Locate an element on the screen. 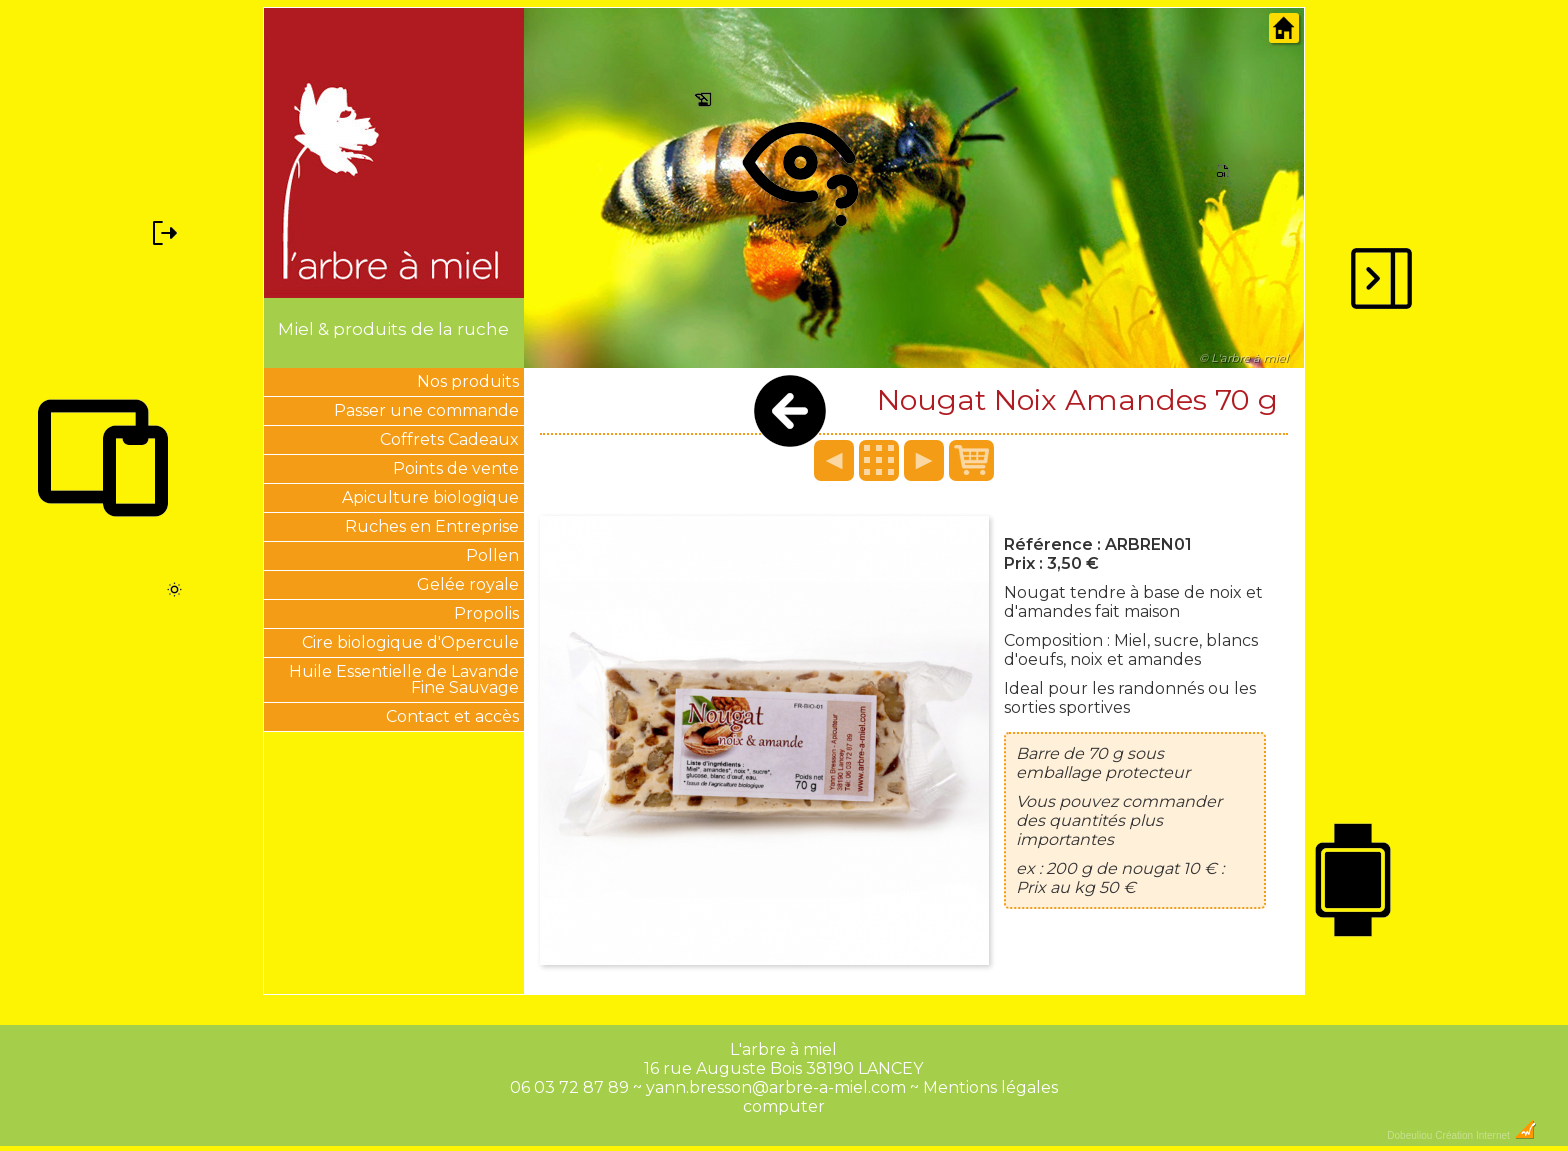 This screenshot has width=1568, height=1151. sign out of your account is located at coordinates (164, 233).